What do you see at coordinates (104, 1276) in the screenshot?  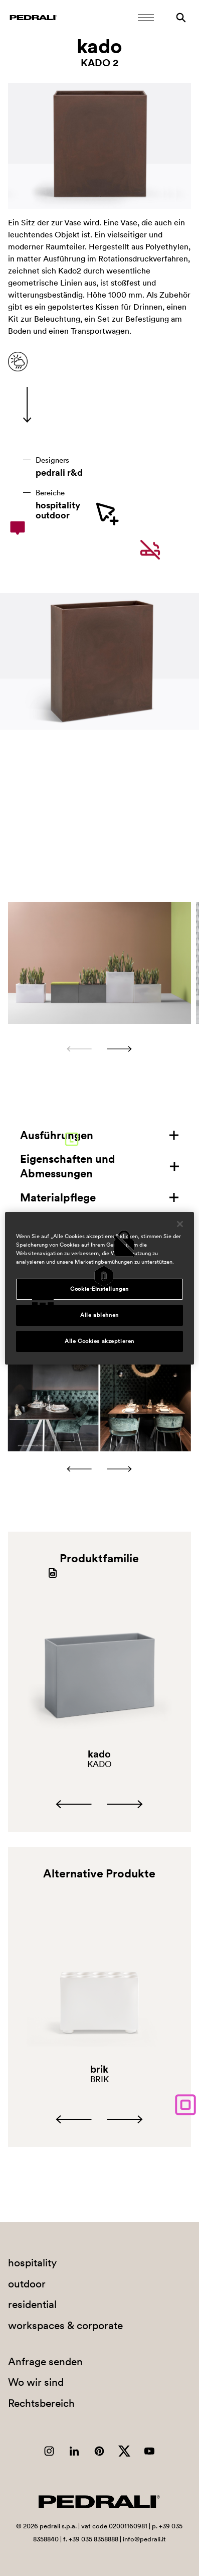 I see `indicates zero items or empty count` at bounding box center [104, 1276].